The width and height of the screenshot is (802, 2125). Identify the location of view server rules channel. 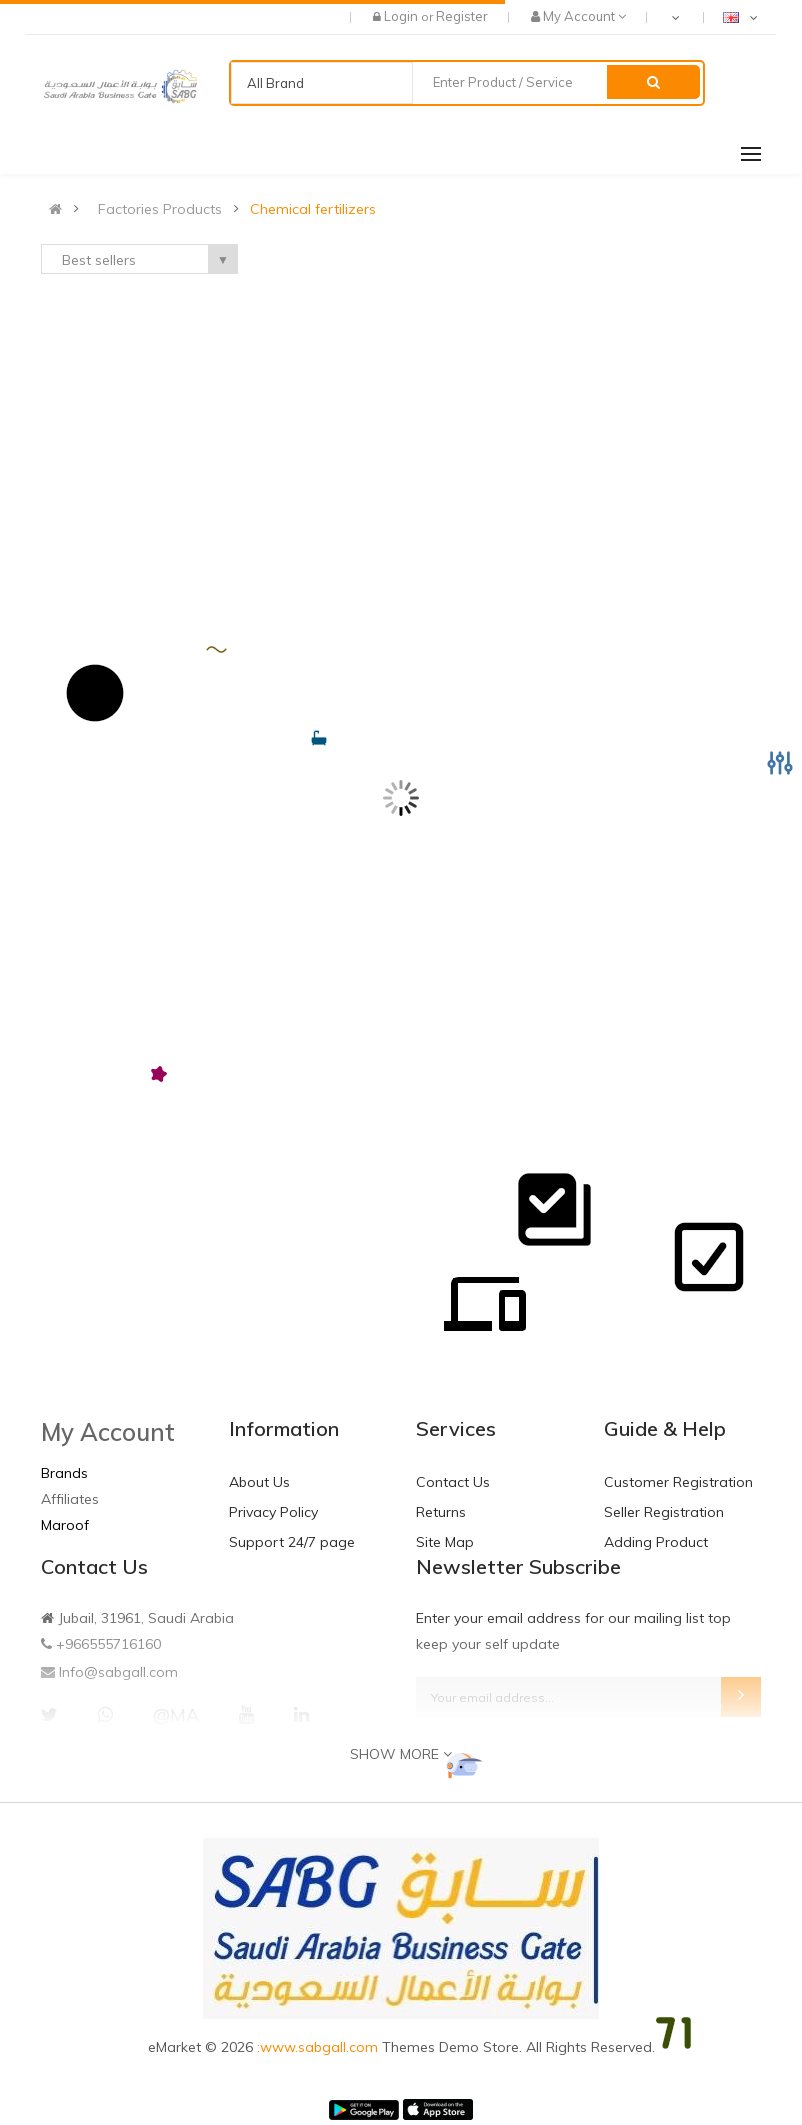
(554, 1209).